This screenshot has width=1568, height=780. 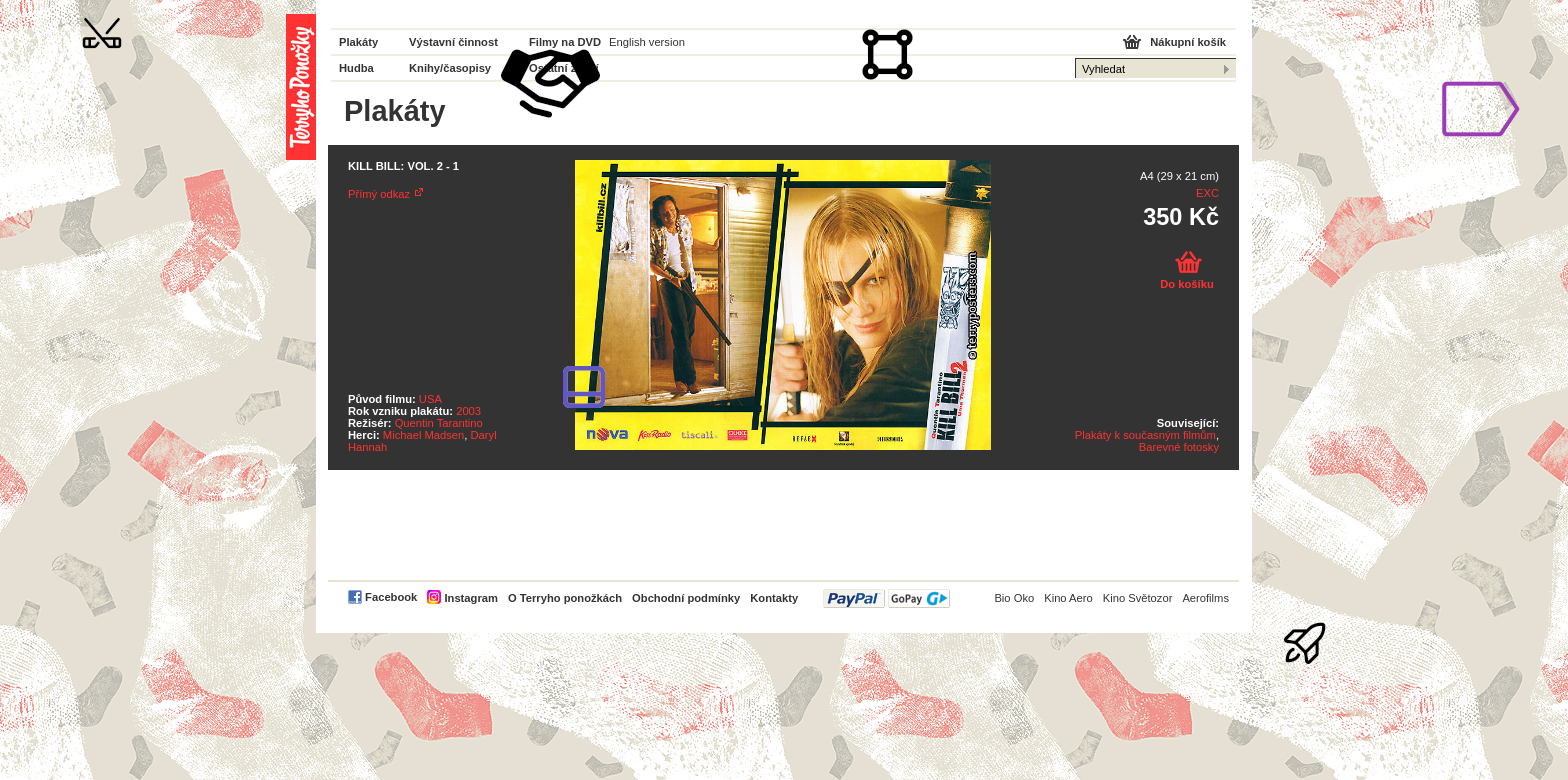 What do you see at coordinates (1478, 109) in the screenshot?
I see `add a tag or label to an item` at bounding box center [1478, 109].